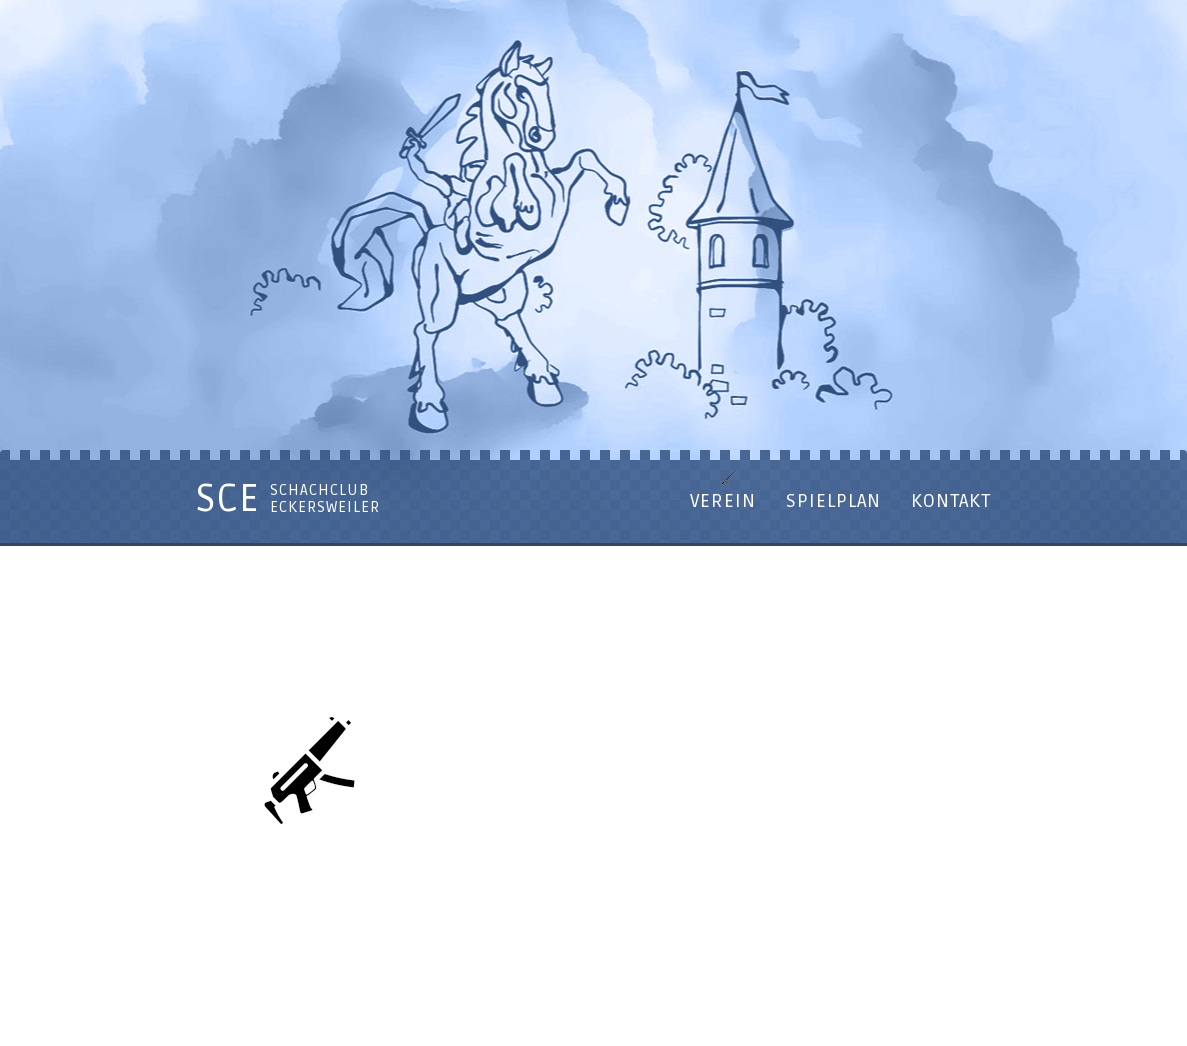  What do you see at coordinates (728, 477) in the screenshot?
I see `equip a stiletto or dagger weapon` at bounding box center [728, 477].